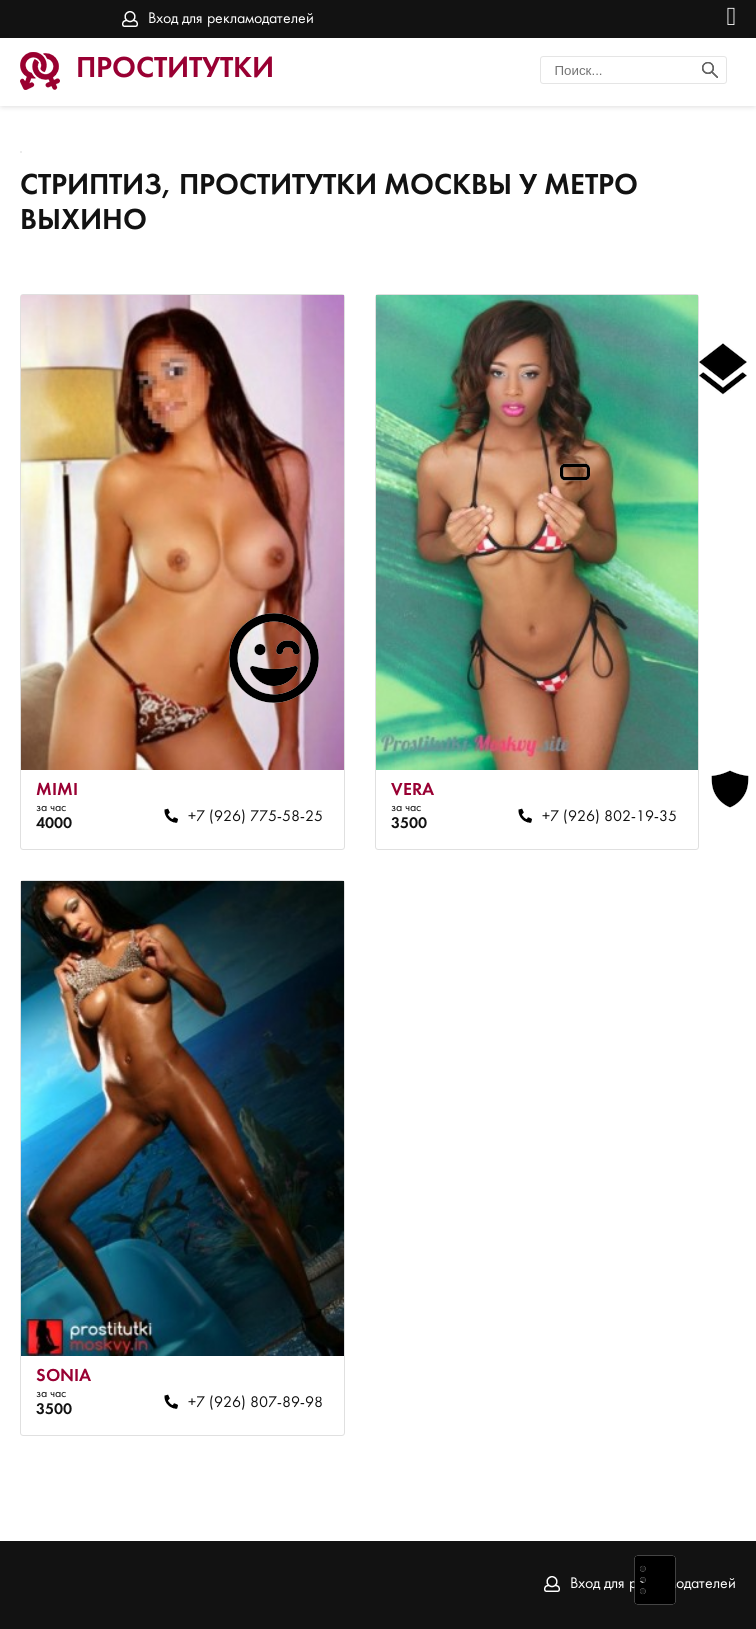 The height and width of the screenshot is (1629, 756). What do you see at coordinates (730, 789) in the screenshot?
I see `access security settings` at bounding box center [730, 789].